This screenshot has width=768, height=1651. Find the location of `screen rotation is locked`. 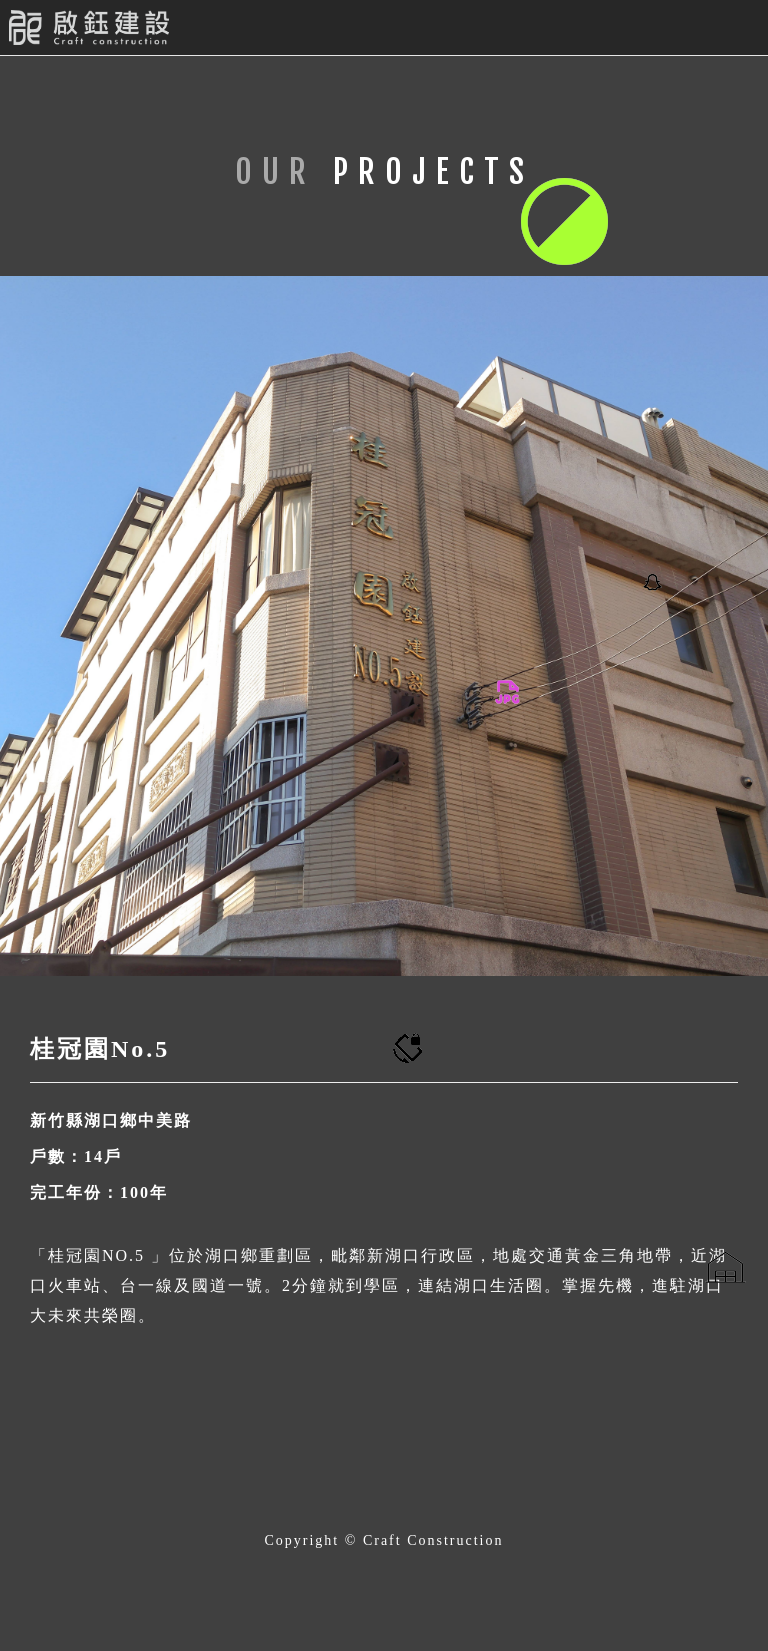

screen rotation is locked is located at coordinates (408, 1047).